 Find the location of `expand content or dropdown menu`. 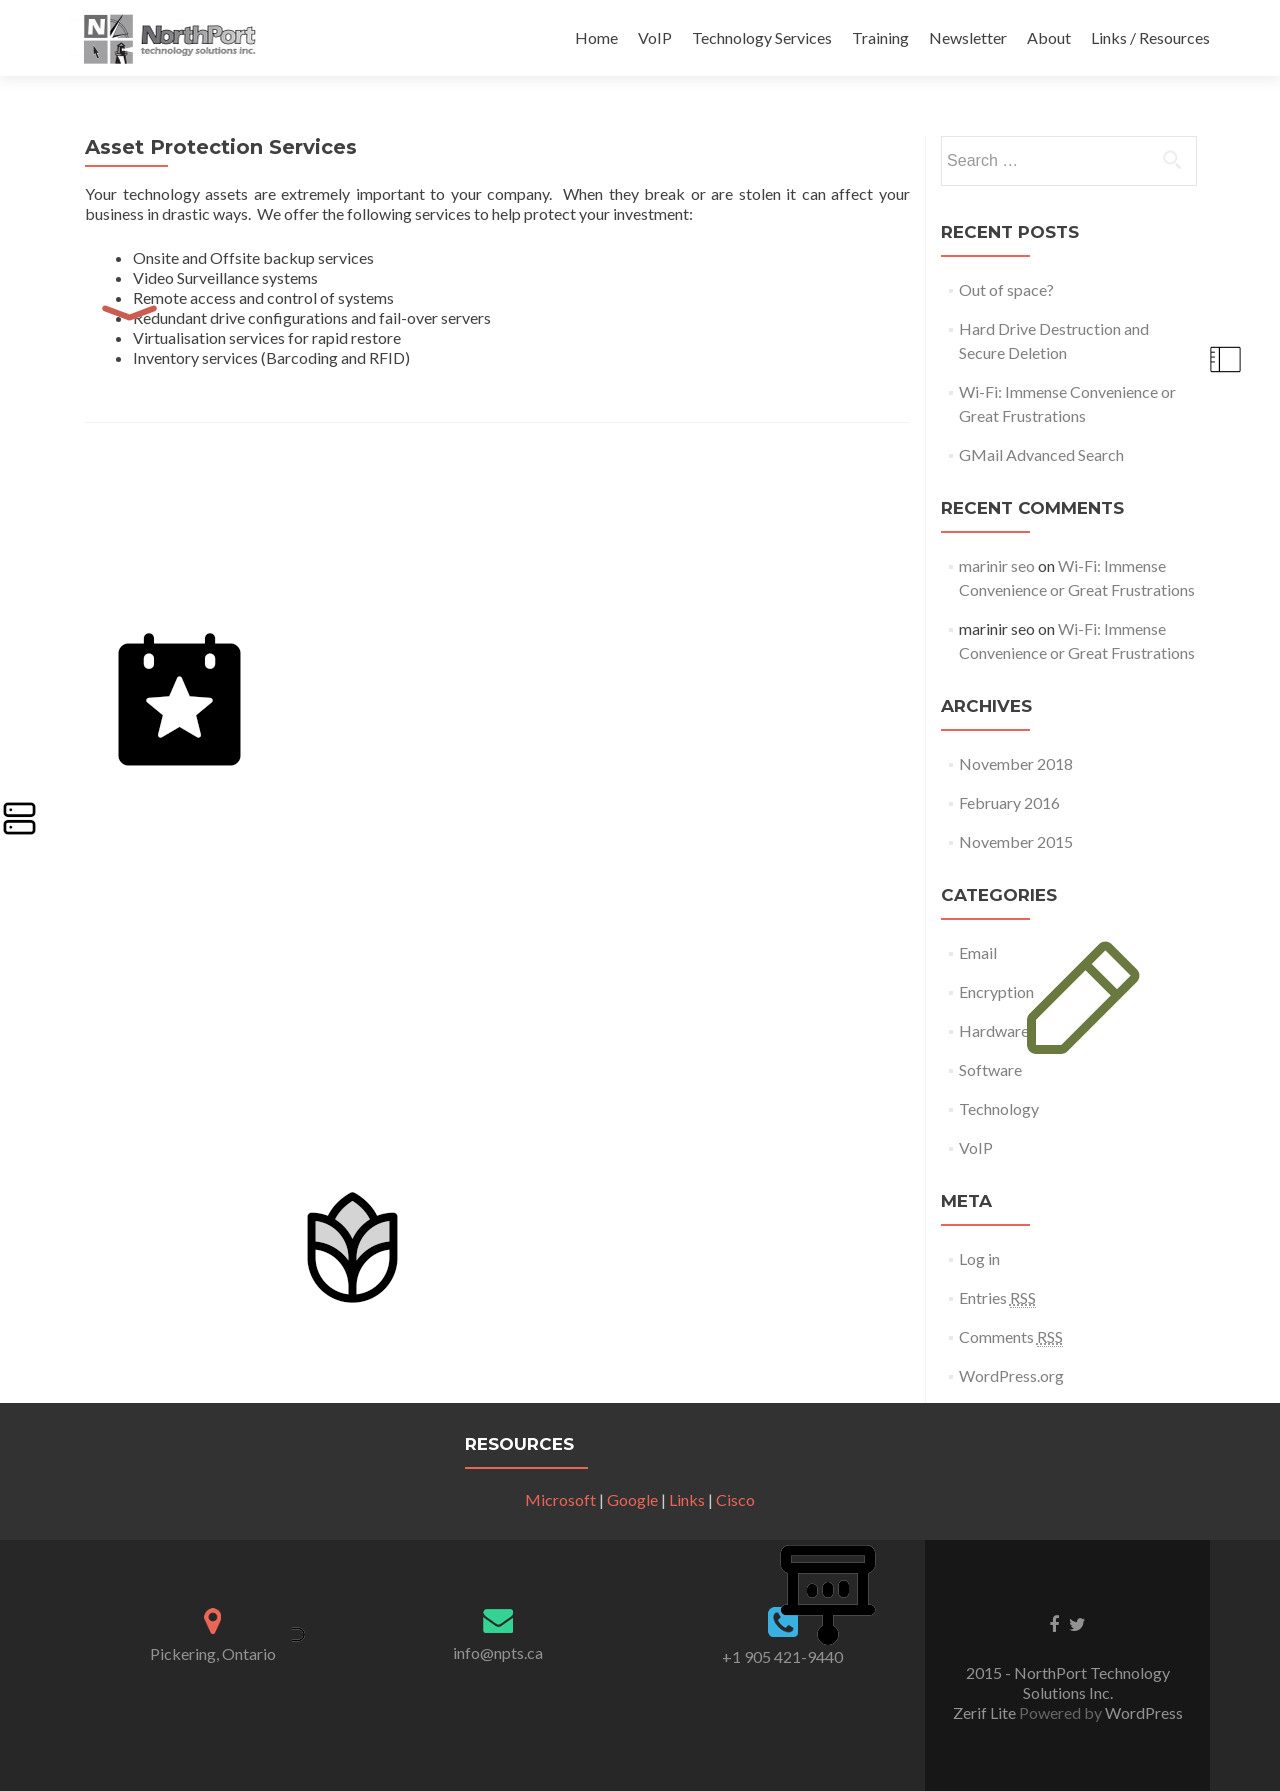

expand content or dropdown menu is located at coordinates (129, 311).